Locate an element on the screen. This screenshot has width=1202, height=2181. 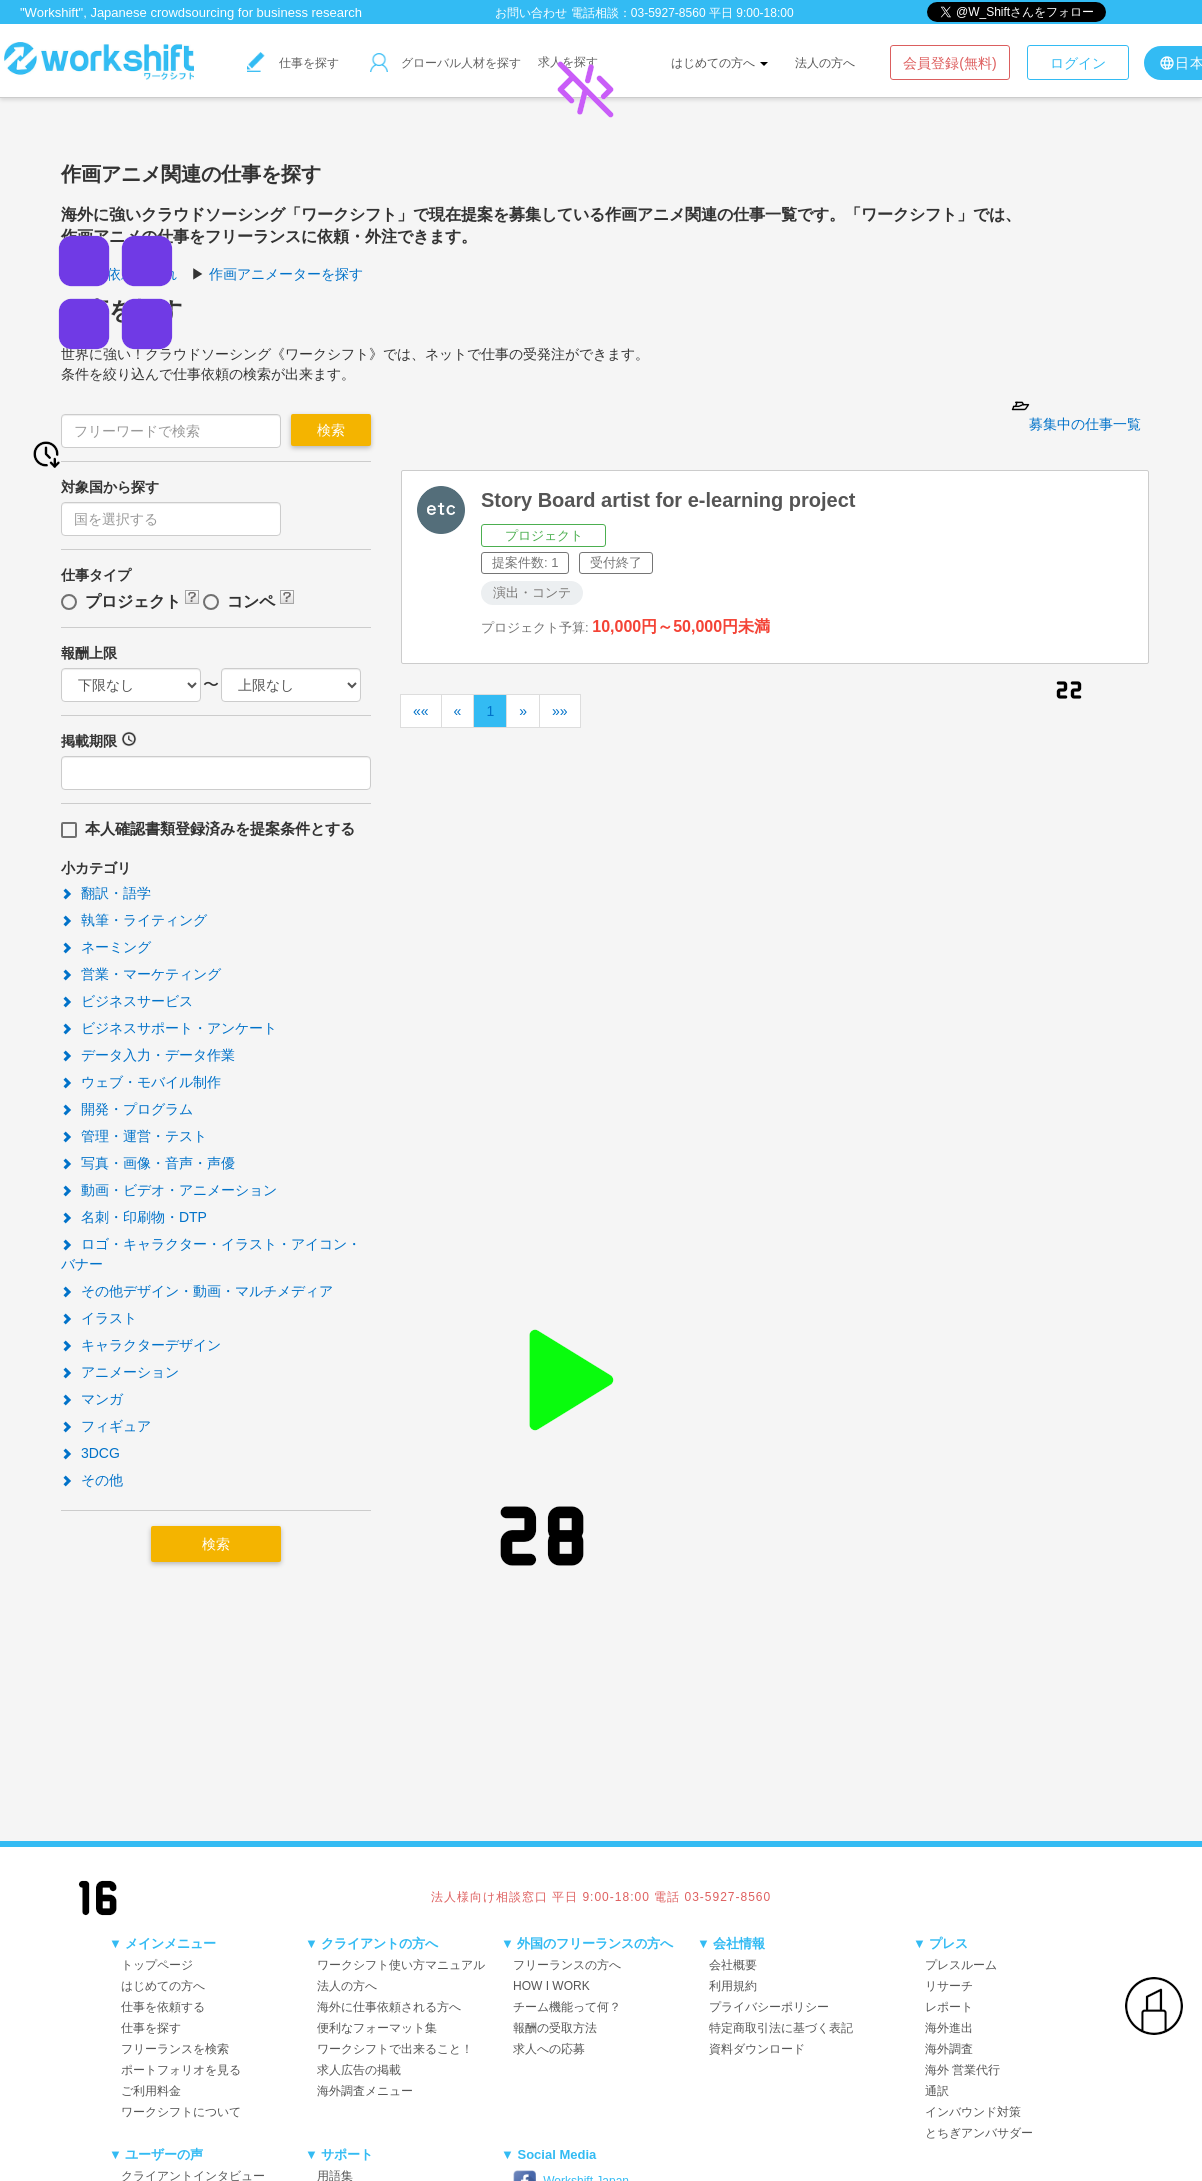
indicates item number 16 in a list or sequence is located at coordinates (96, 1898).